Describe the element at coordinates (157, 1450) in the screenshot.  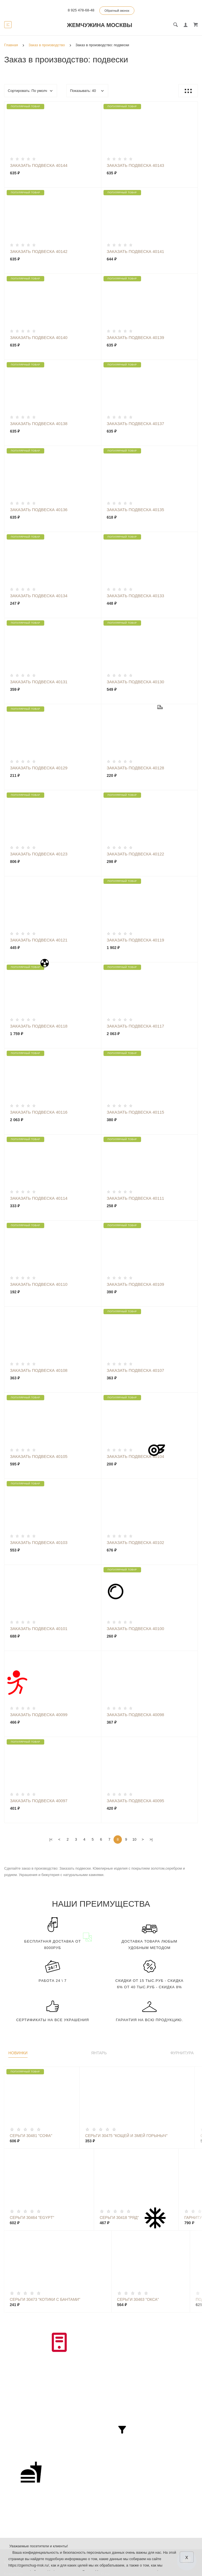
I see `link to OnlyFans profile` at that location.